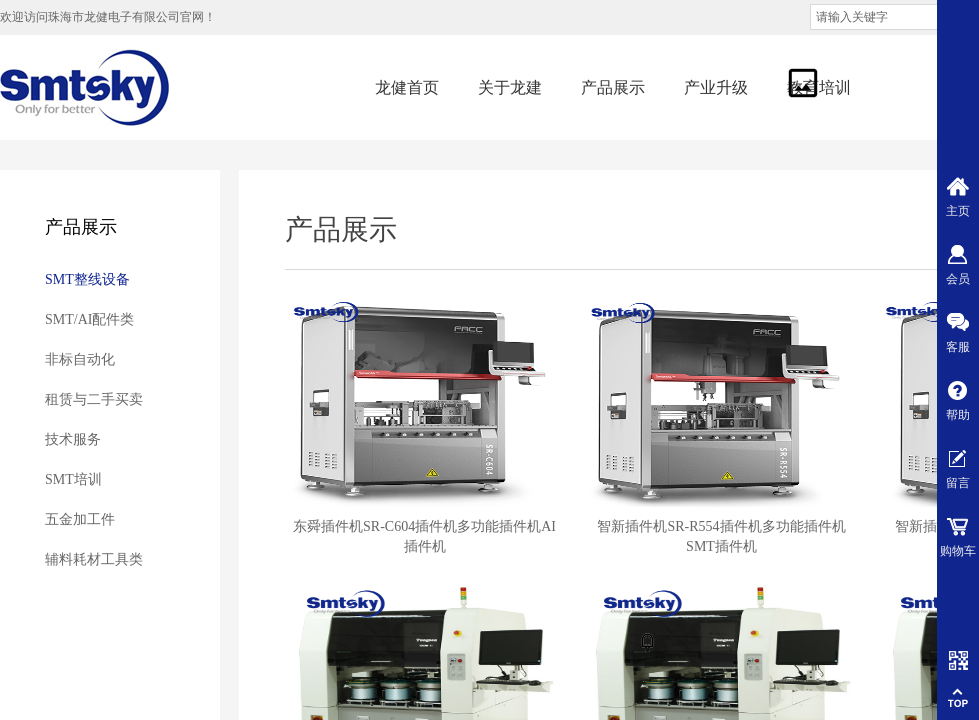  What do you see at coordinates (647, 642) in the screenshot?
I see `indicates frozen treats or ice cream category` at bounding box center [647, 642].